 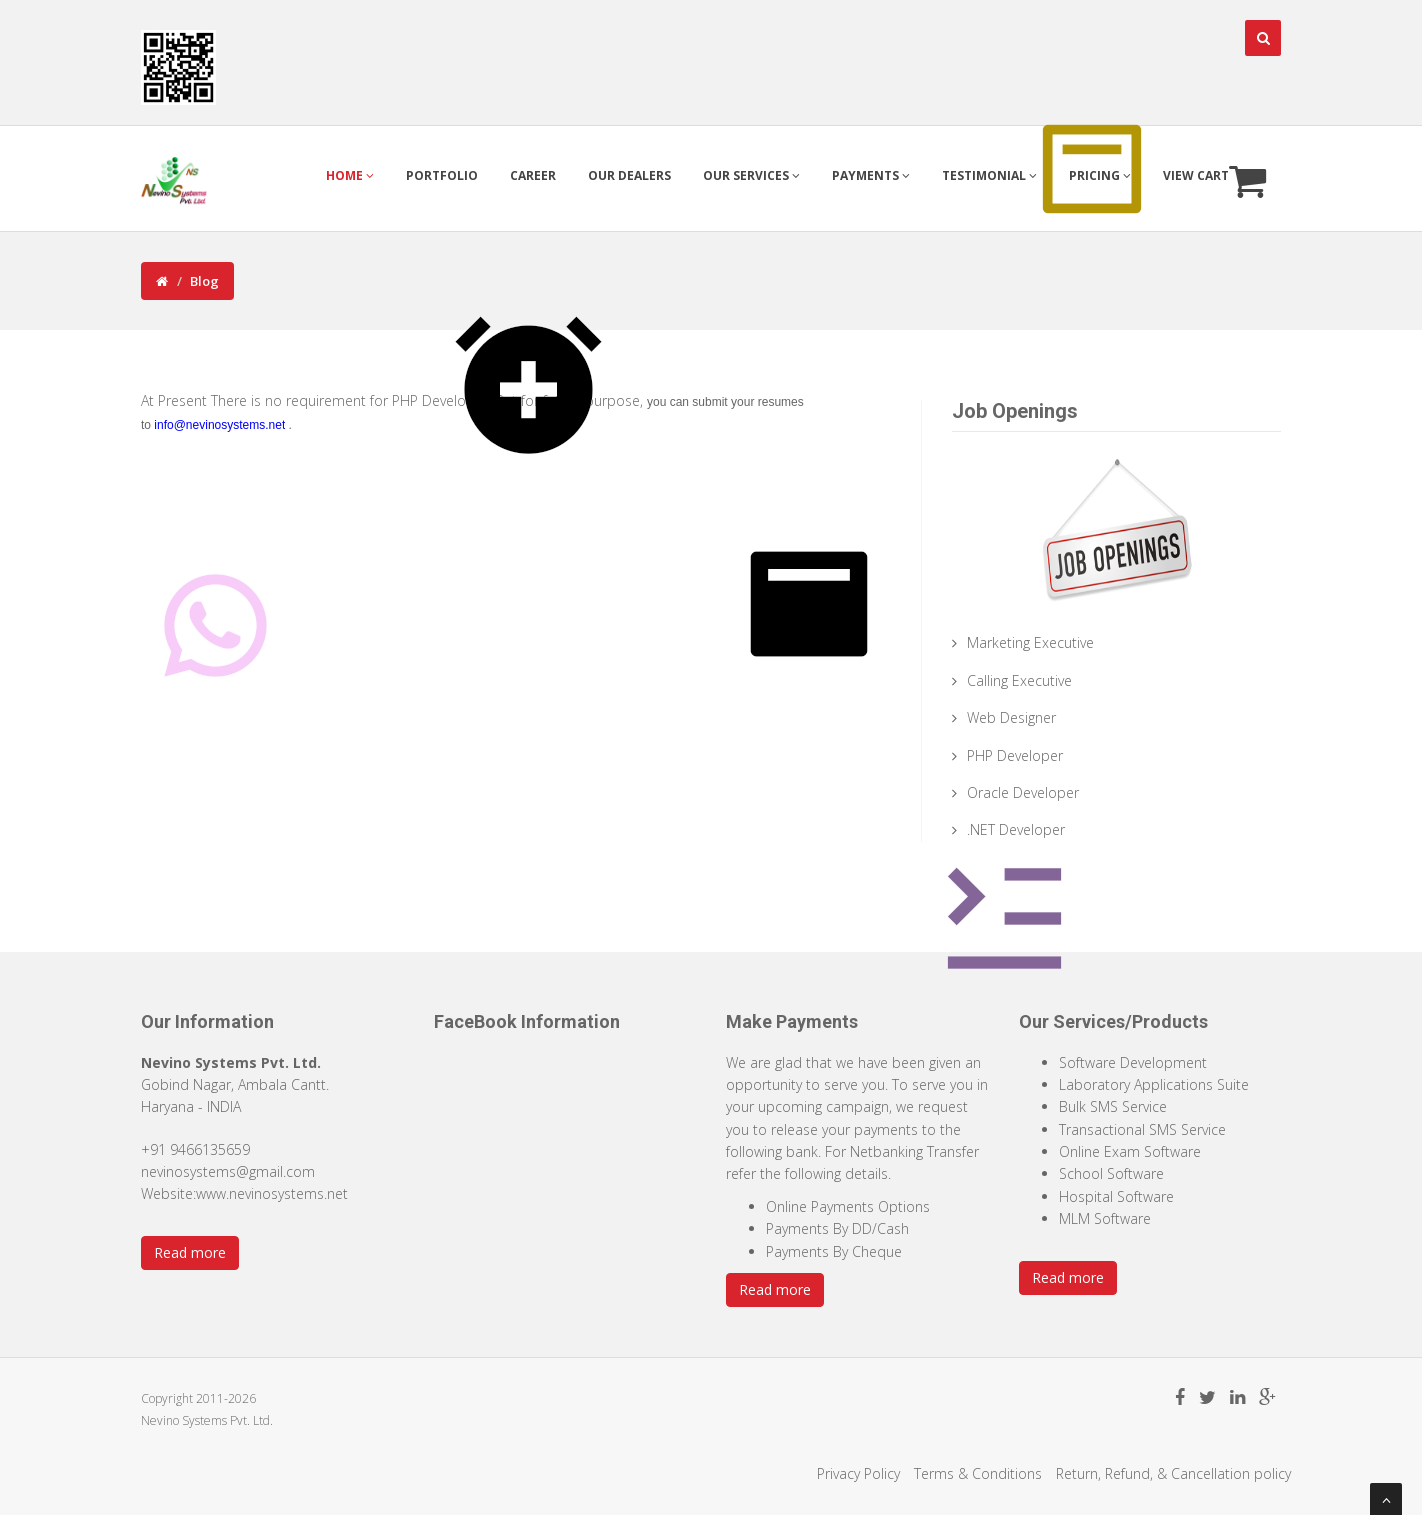 What do you see at coordinates (1004, 918) in the screenshot?
I see `collapse the sidebar menu` at bounding box center [1004, 918].